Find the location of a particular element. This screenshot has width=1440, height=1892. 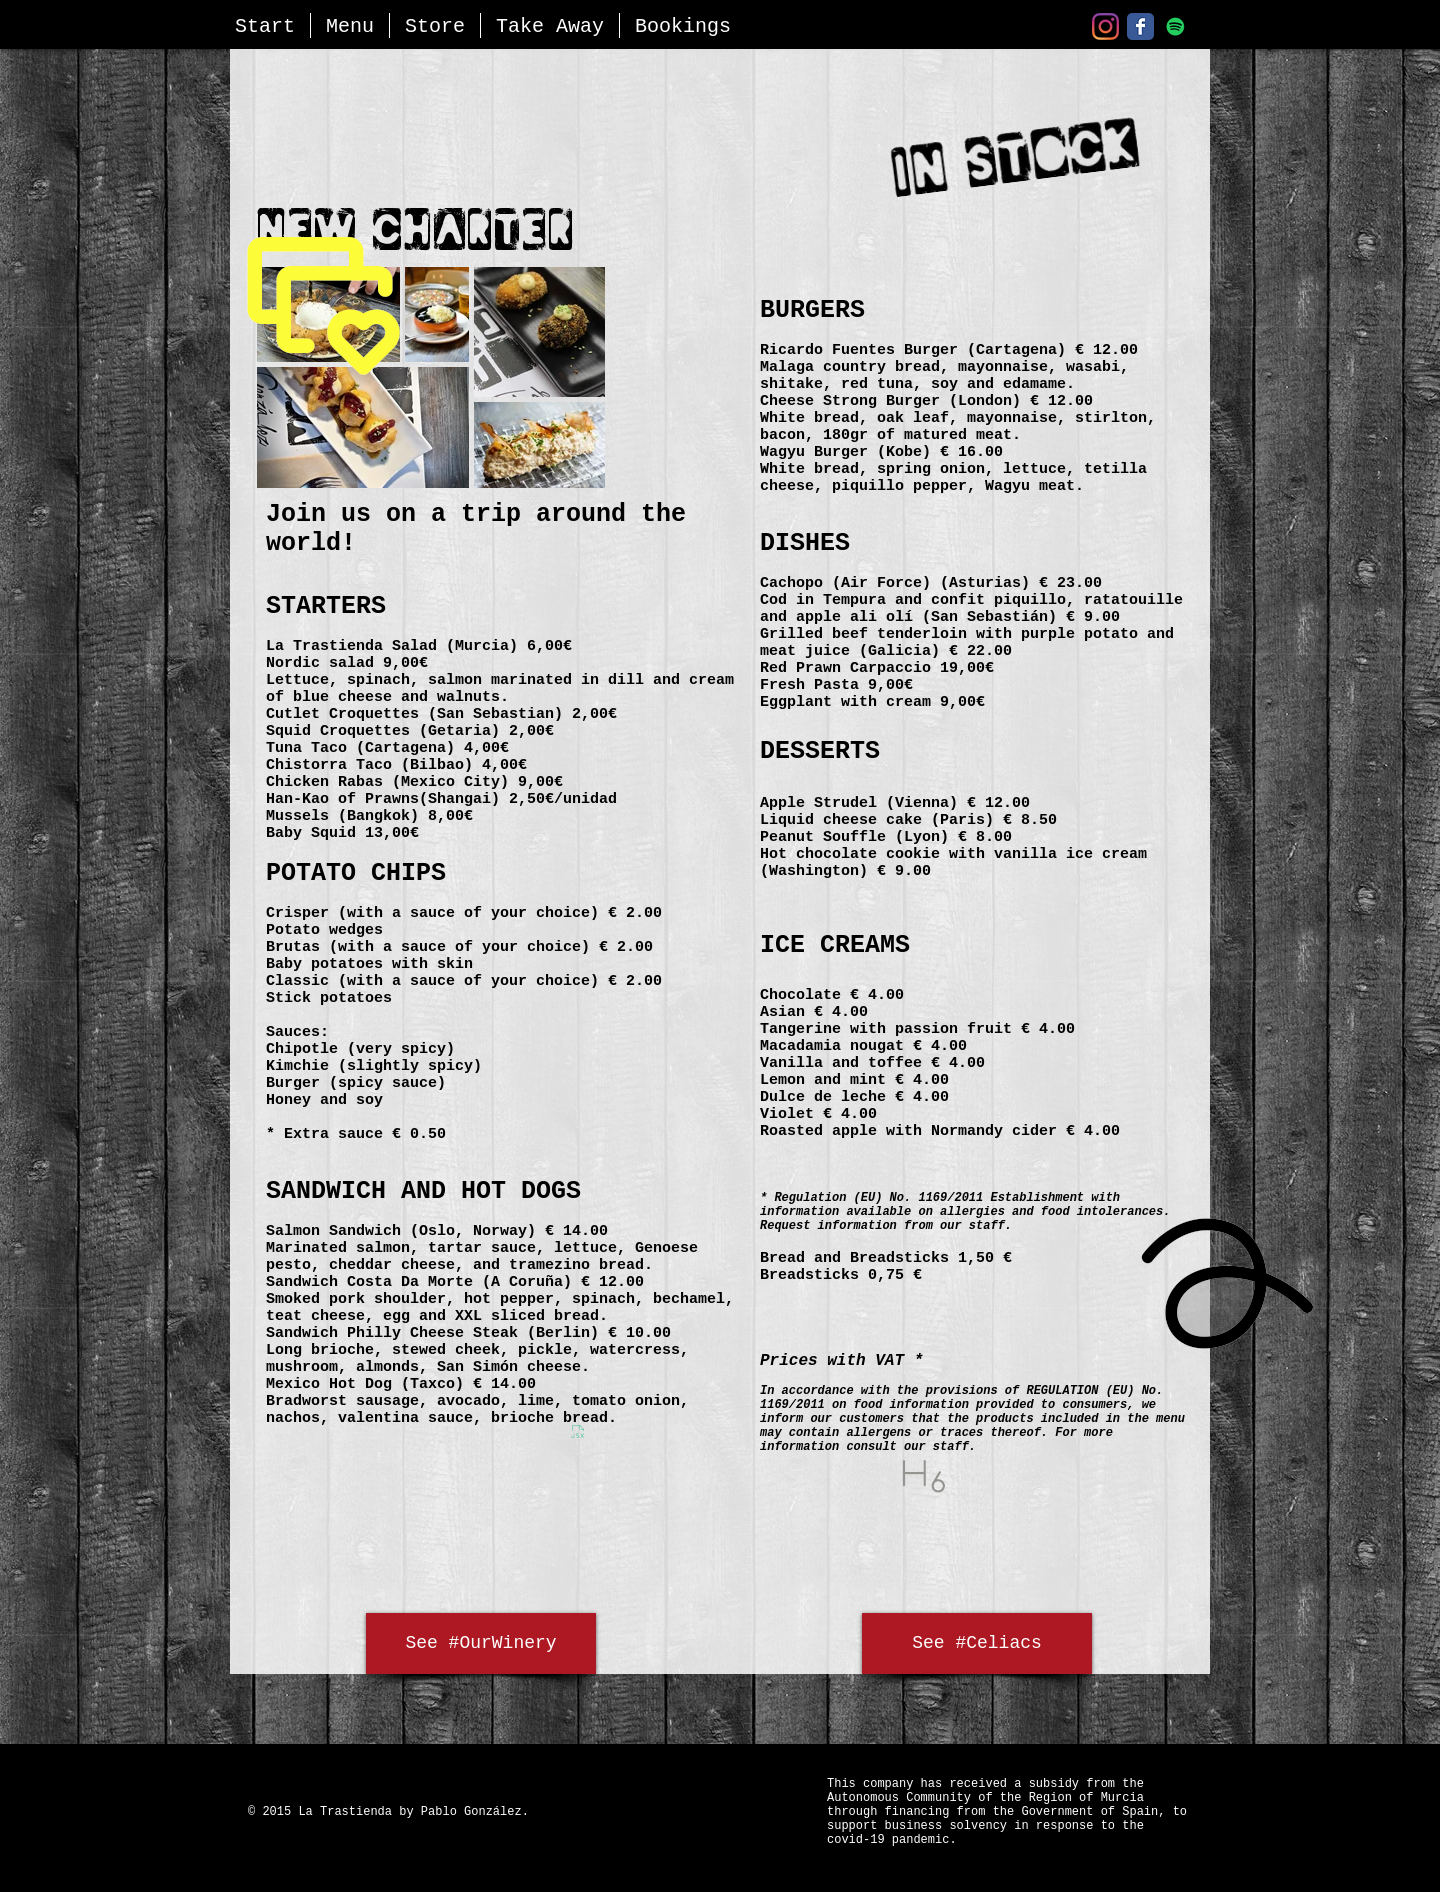

donate or send money to a cause you love is located at coordinates (320, 295).